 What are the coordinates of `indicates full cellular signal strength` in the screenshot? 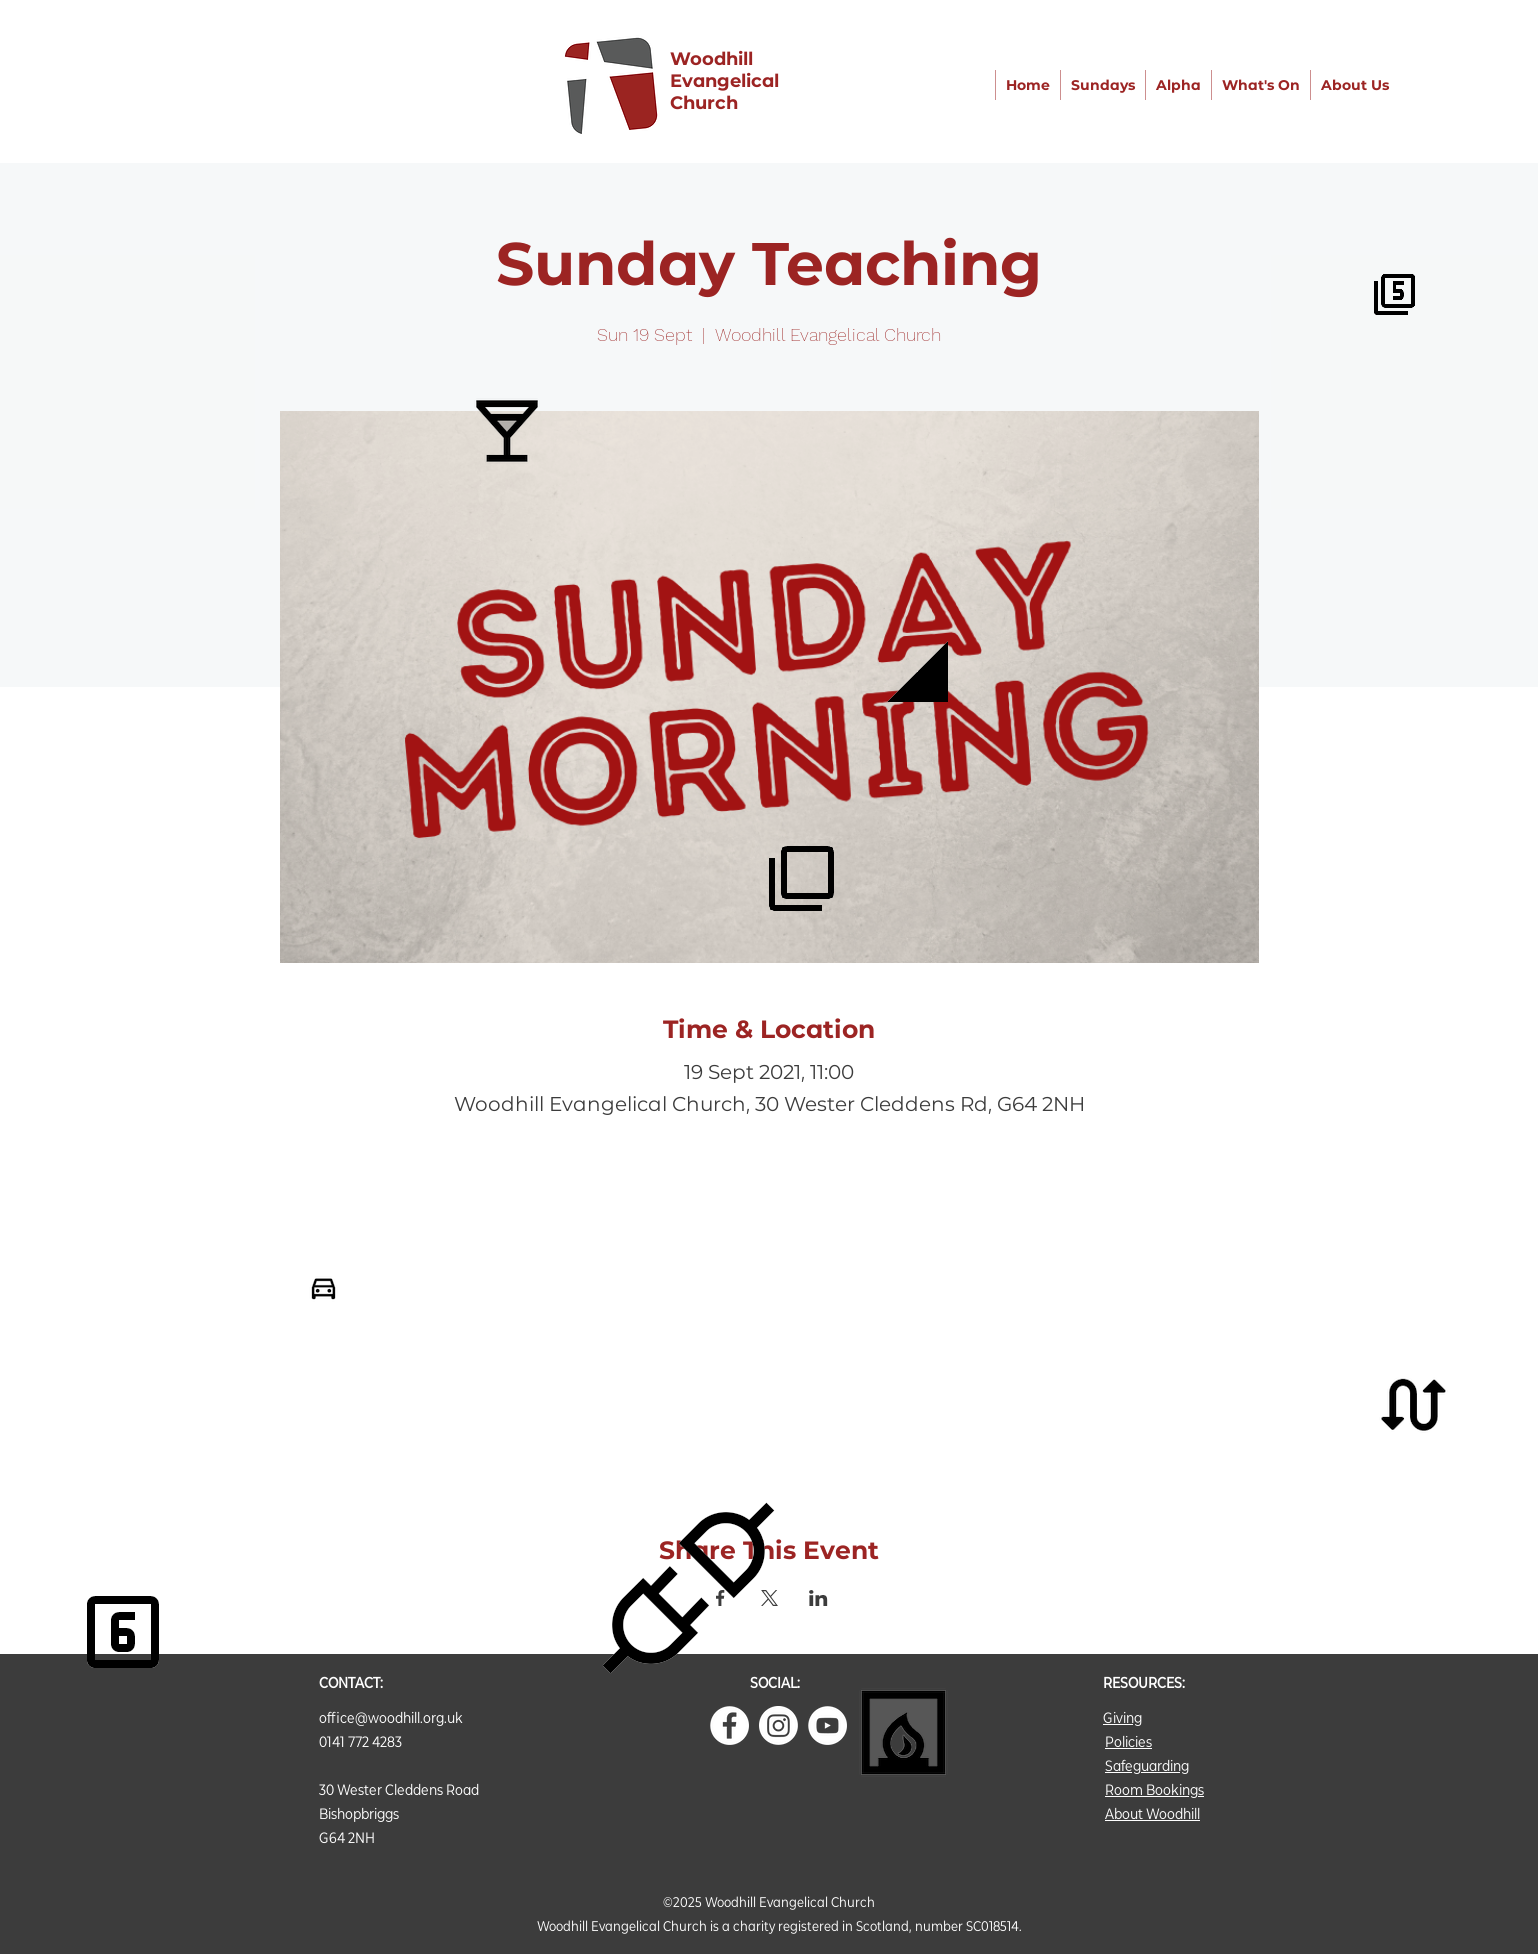 It's located at (917, 671).